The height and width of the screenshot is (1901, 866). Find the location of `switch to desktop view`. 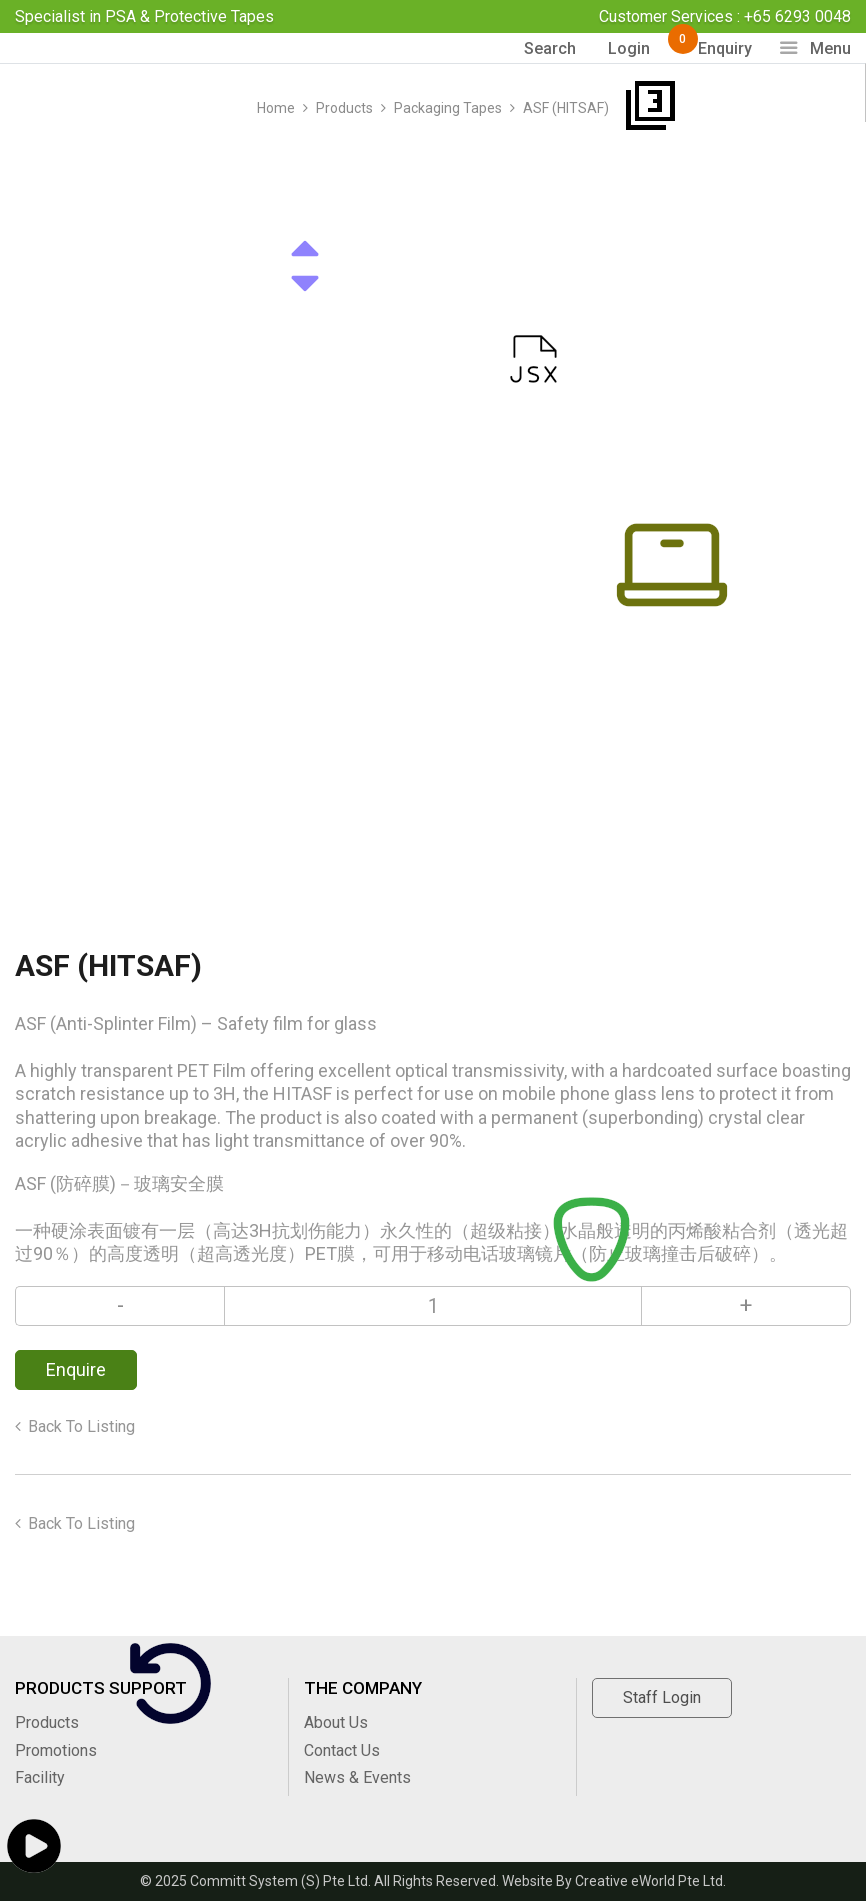

switch to desktop view is located at coordinates (672, 563).